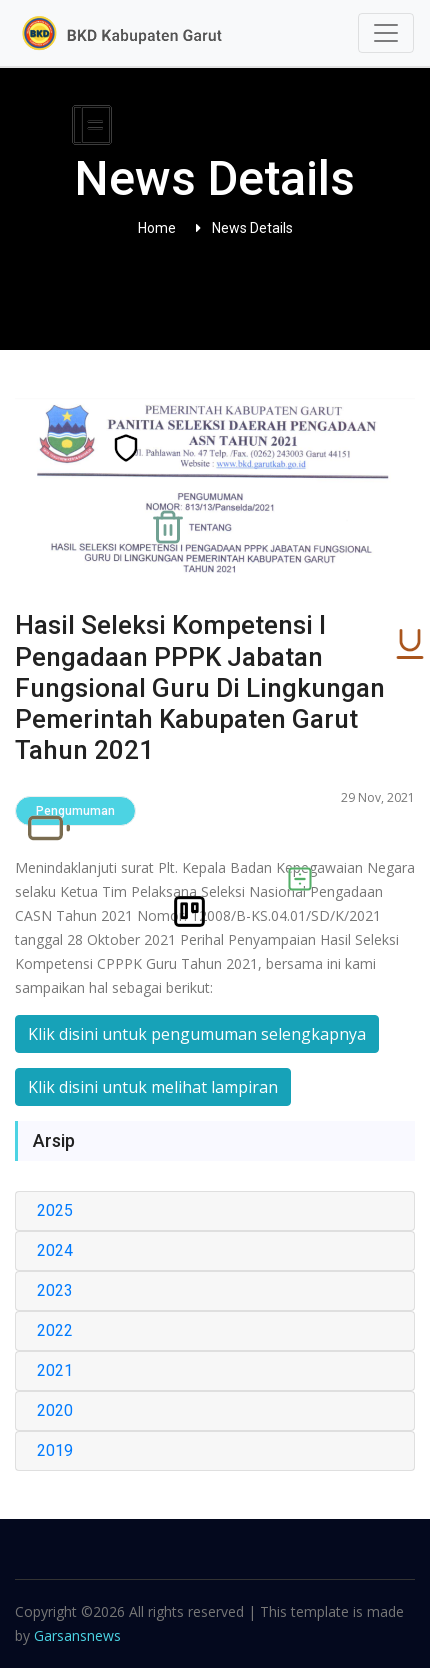 Image resolution: width=430 pixels, height=1668 pixels. What do you see at coordinates (168, 527) in the screenshot?
I see `delete selected item` at bounding box center [168, 527].